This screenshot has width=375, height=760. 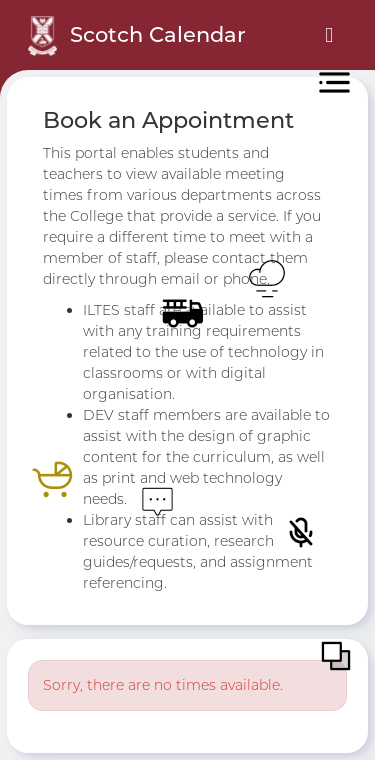 What do you see at coordinates (53, 478) in the screenshot?
I see `access baby or parenting-related features` at bounding box center [53, 478].